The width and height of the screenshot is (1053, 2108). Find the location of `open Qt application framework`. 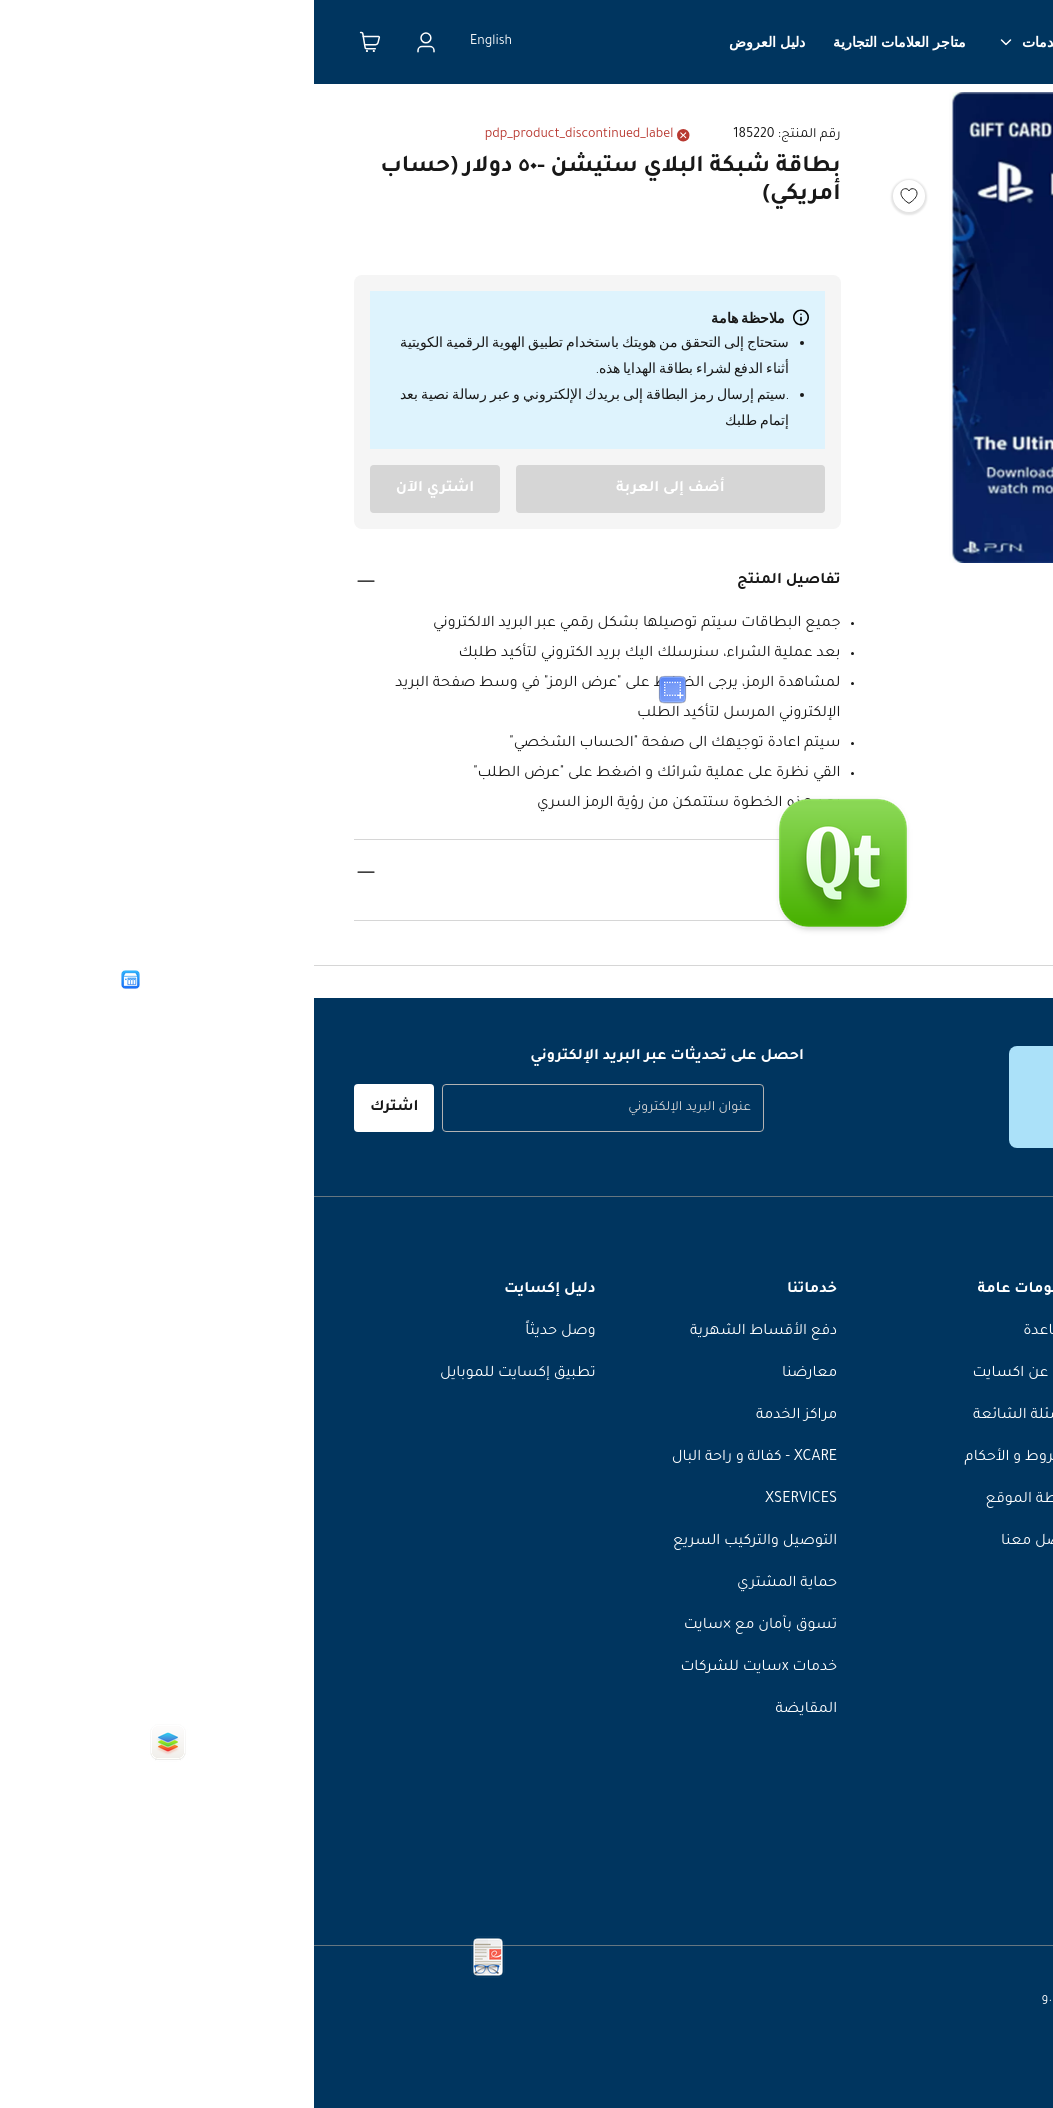

open Qt application framework is located at coordinates (843, 863).